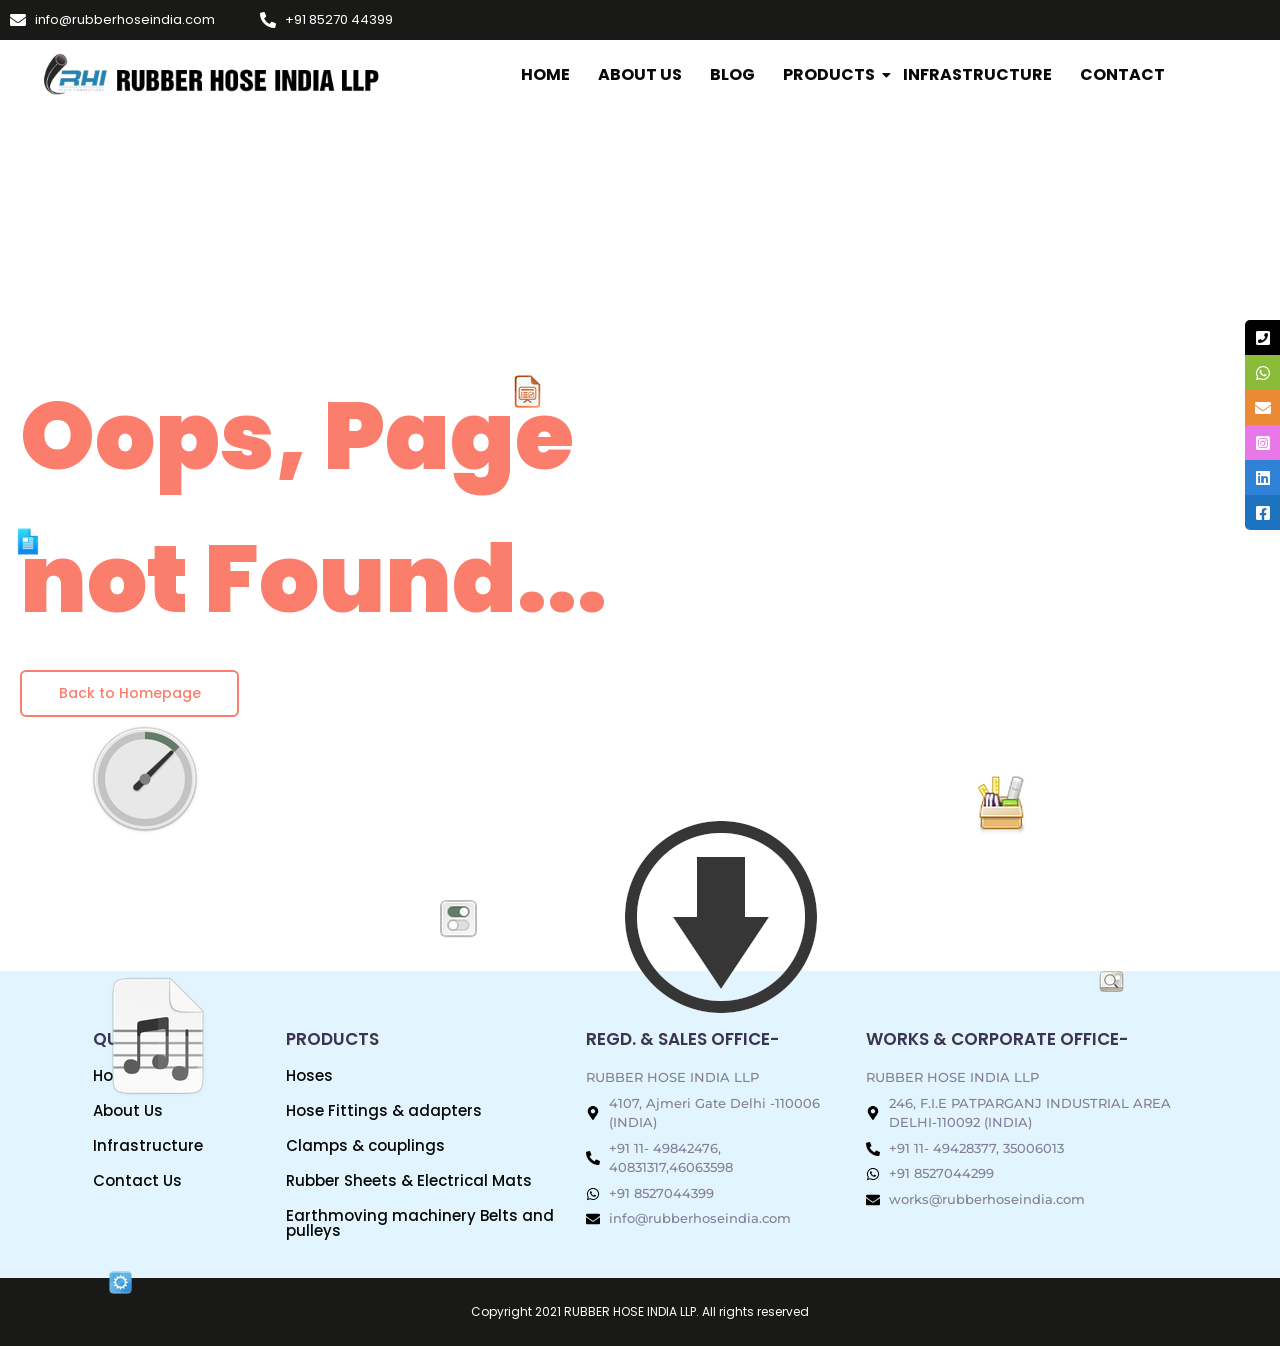 The width and height of the screenshot is (1280, 1346). Describe the element at coordinates (721, 917) in the screenshot. I see `download a file or resource` at that location.